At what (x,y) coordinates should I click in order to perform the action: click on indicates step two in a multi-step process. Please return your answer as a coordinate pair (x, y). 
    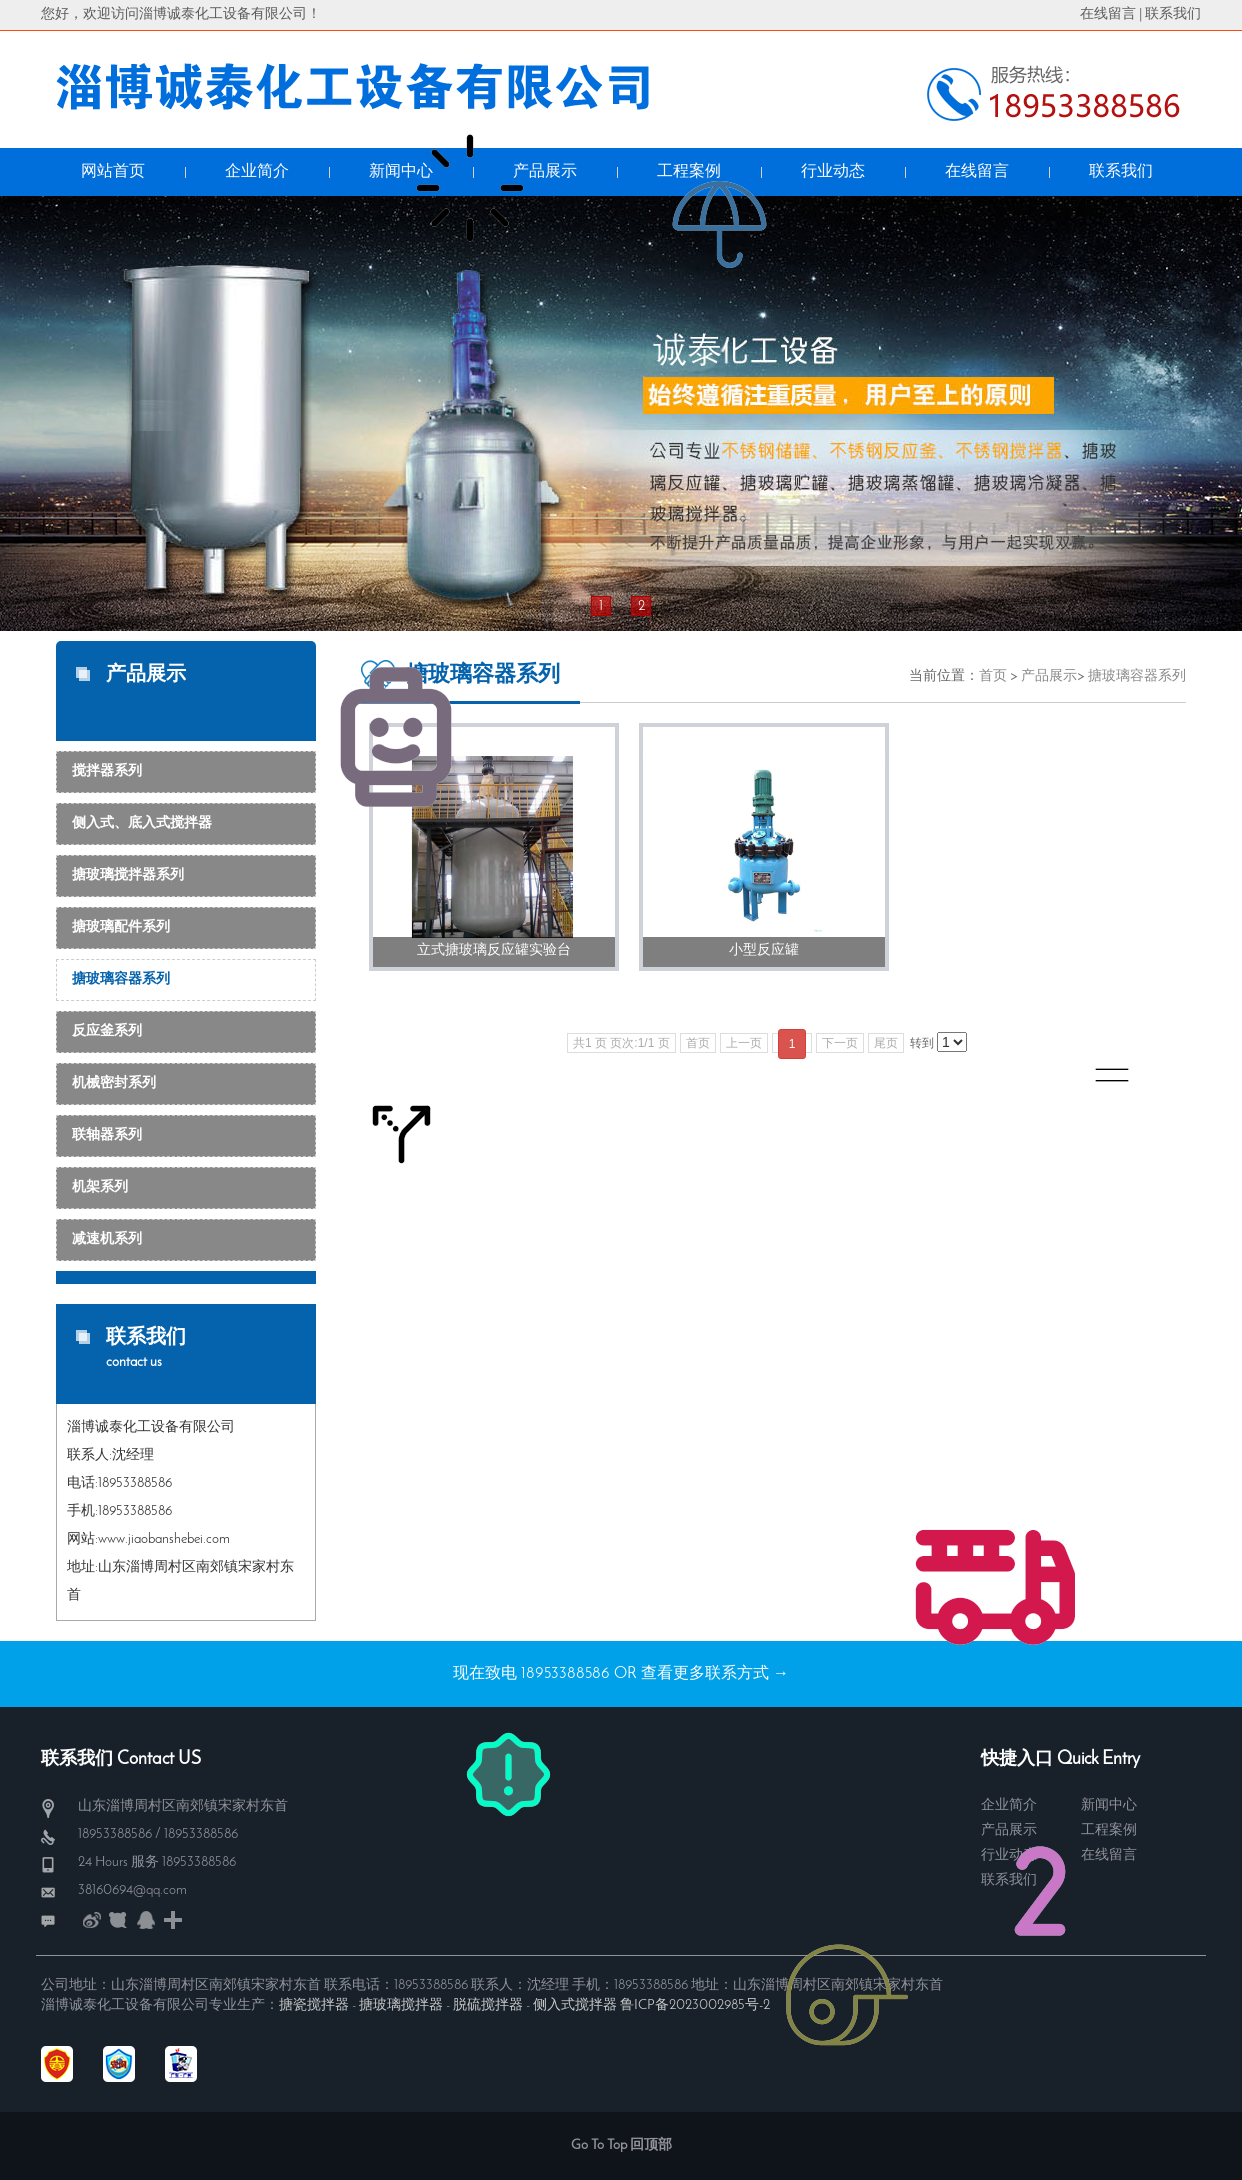
    Looking at the image, I should click on (1040, 1891).